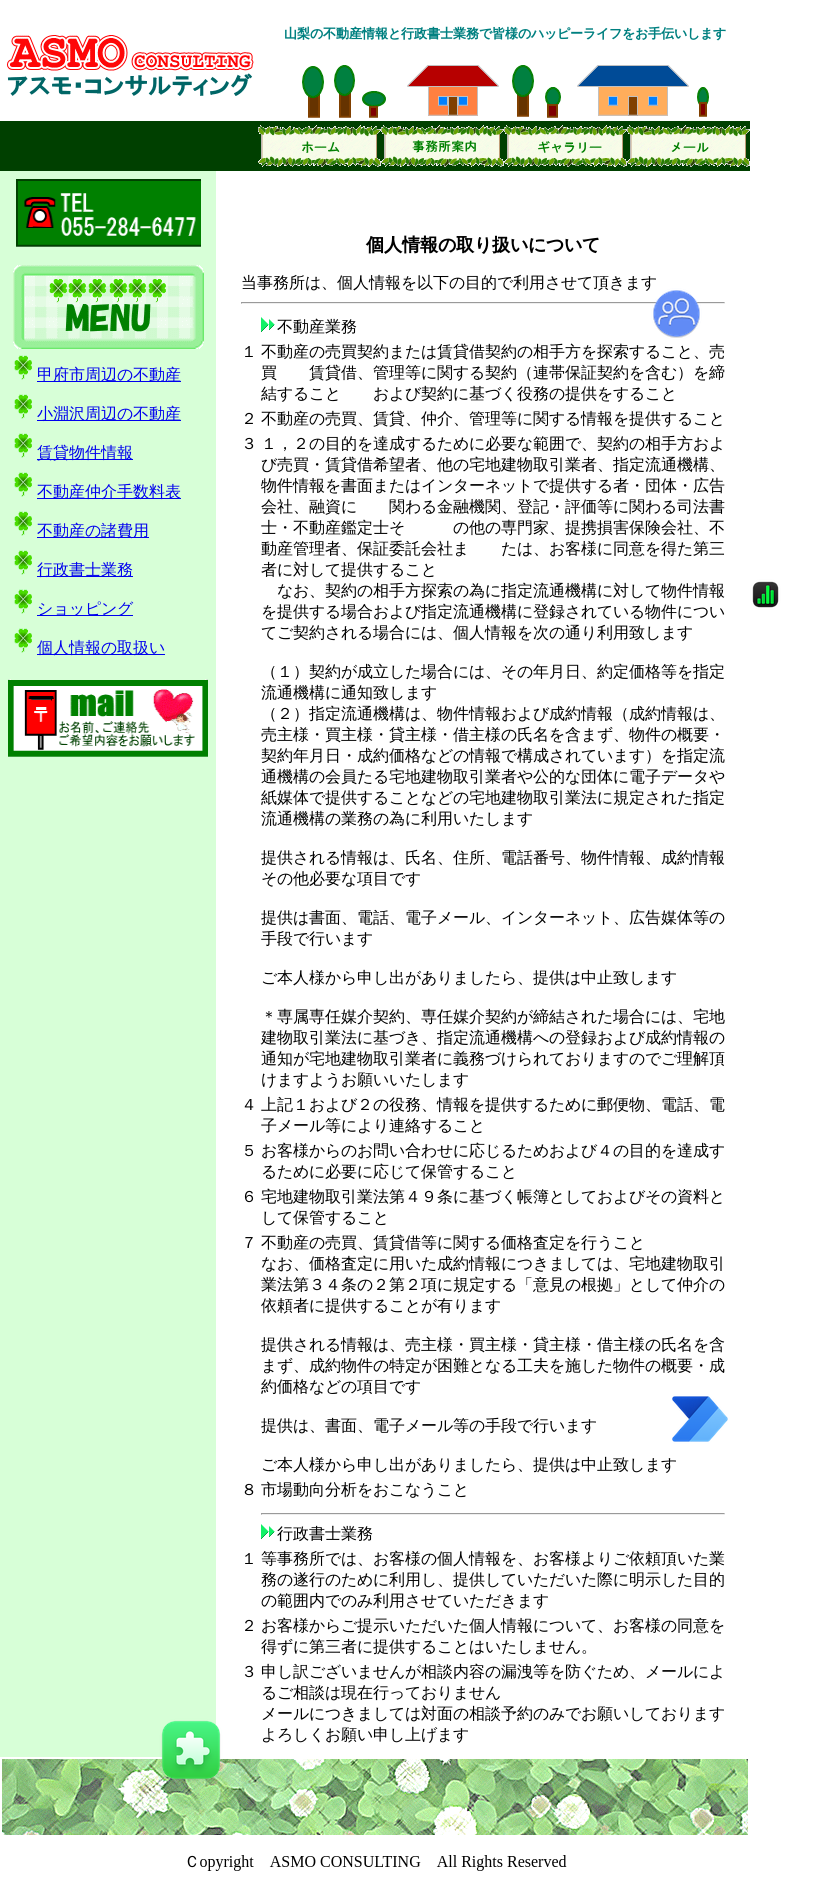  I want to click on open browser extensions manager, so click(191, 1750).